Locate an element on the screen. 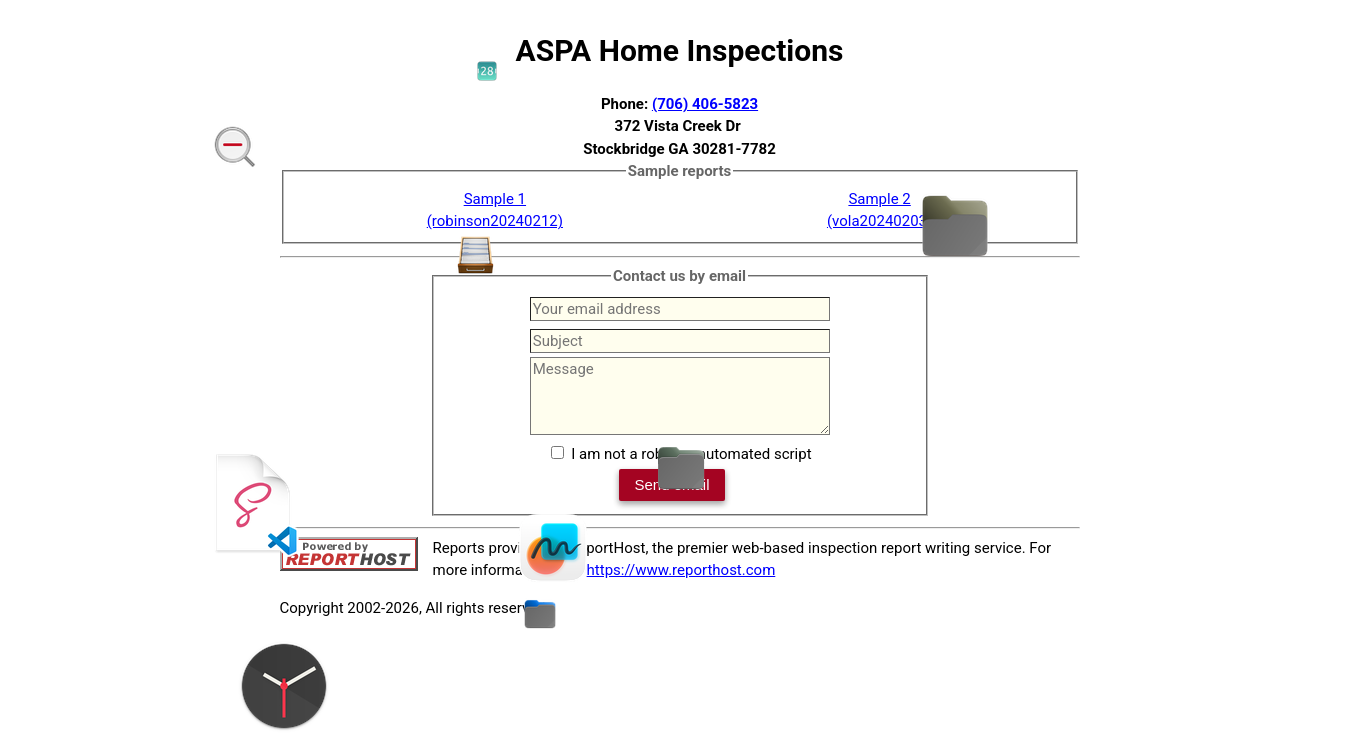  open a Sass stylesheet file in Visual Studio Code is located at coordinates (253, 505).